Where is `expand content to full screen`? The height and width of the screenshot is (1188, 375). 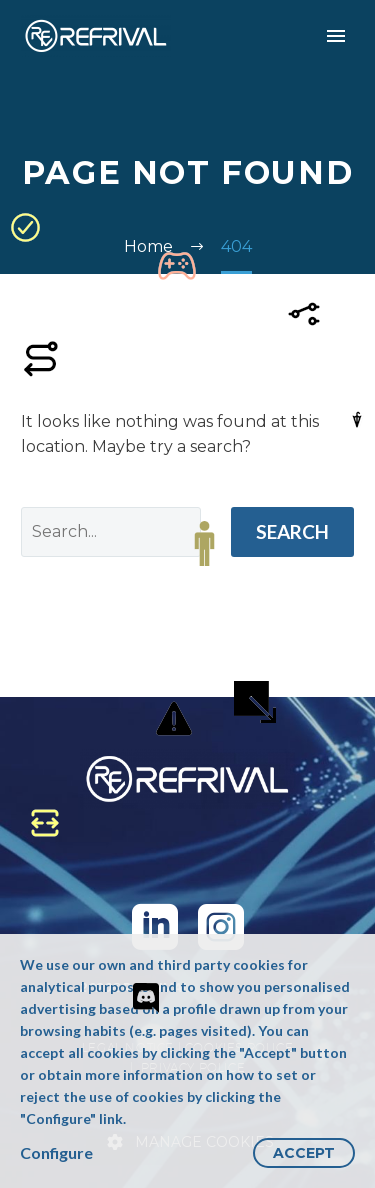
expand content to full screen is located at coordinates (255, 702).